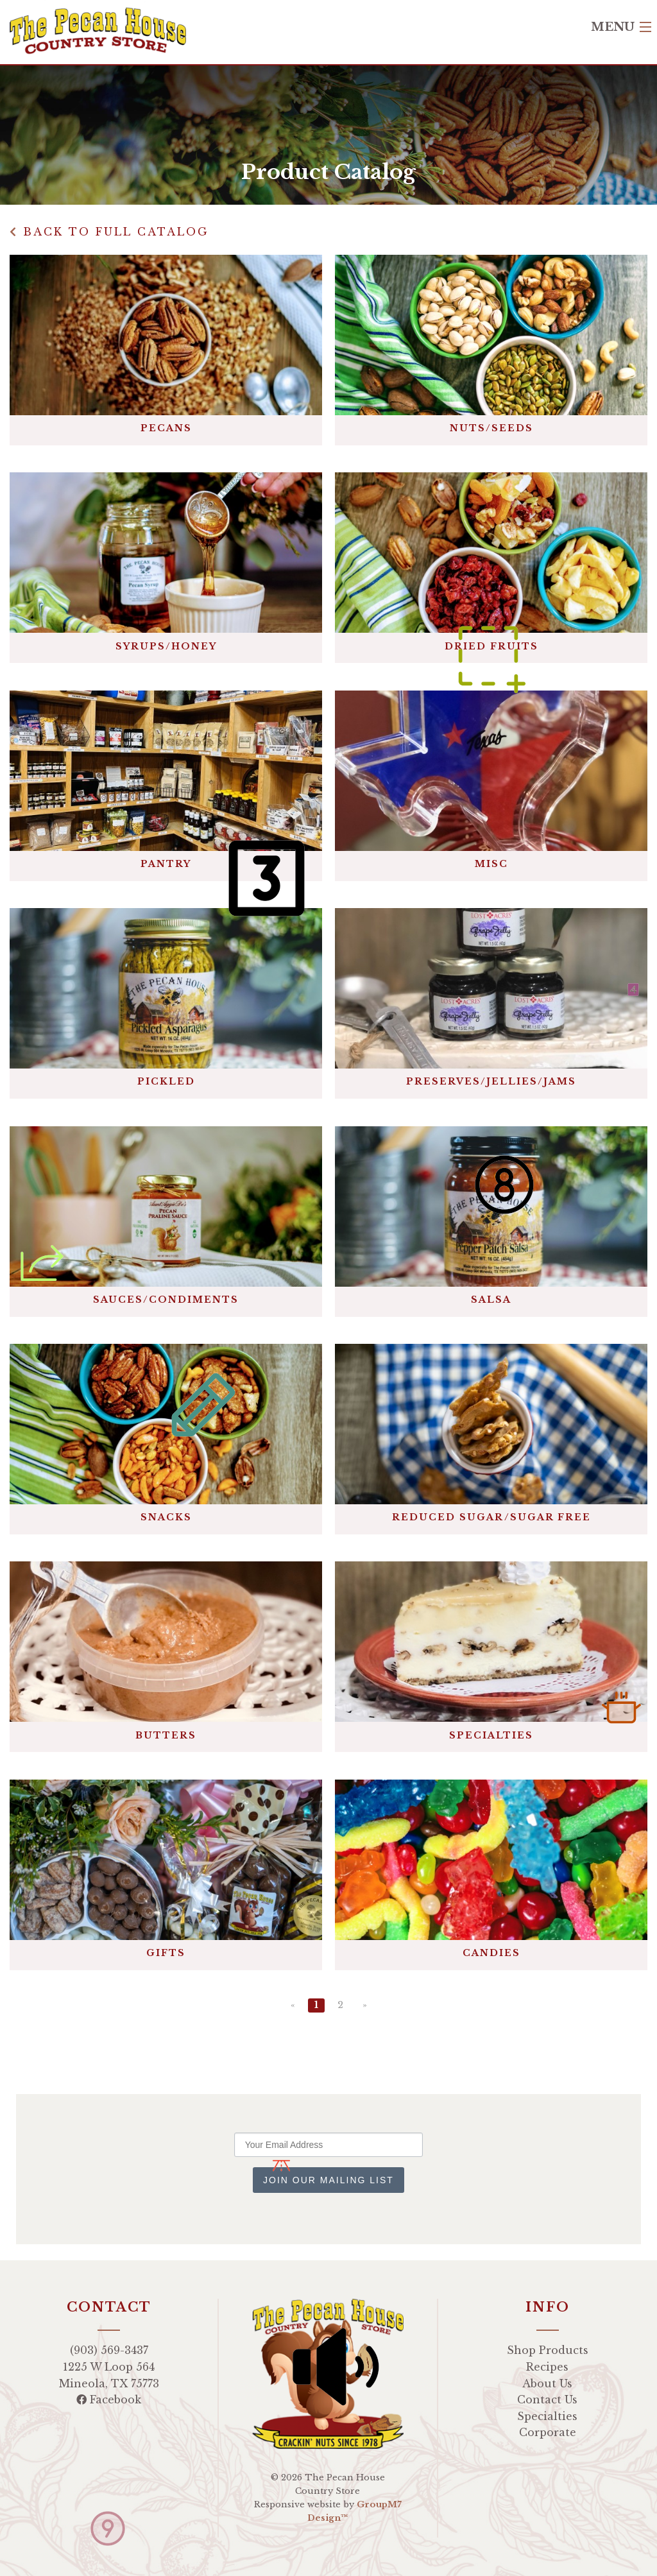 This screenshot has height=2576, width=657. What do you see at coordinates (42, 1261) in the screenshot?
I see `share this content` at bounding box center [42, 1261].